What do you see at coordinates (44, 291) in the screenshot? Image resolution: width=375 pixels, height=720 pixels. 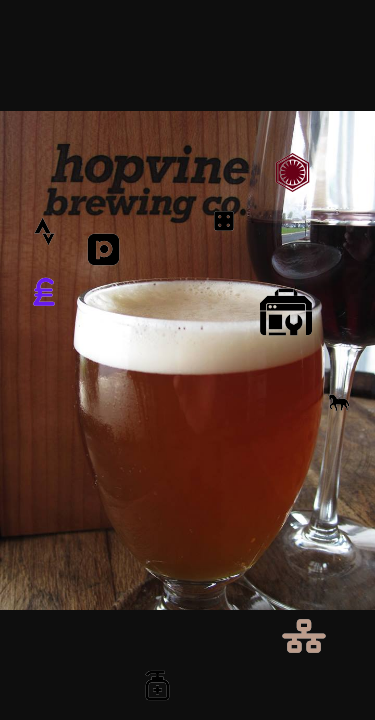 I see `indicates price or amount in Turkish lira` at bounding box center [44, 291].